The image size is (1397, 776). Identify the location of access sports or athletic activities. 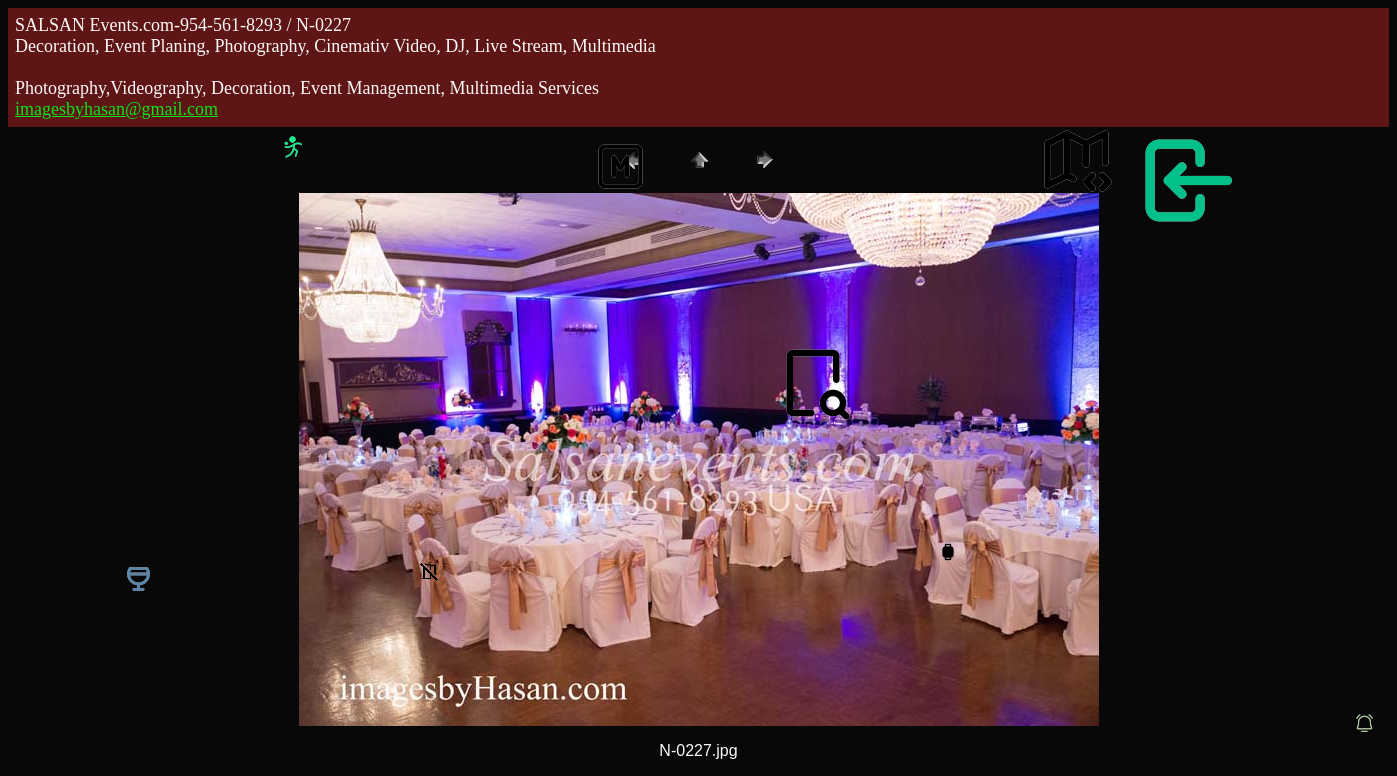
(292, 146).